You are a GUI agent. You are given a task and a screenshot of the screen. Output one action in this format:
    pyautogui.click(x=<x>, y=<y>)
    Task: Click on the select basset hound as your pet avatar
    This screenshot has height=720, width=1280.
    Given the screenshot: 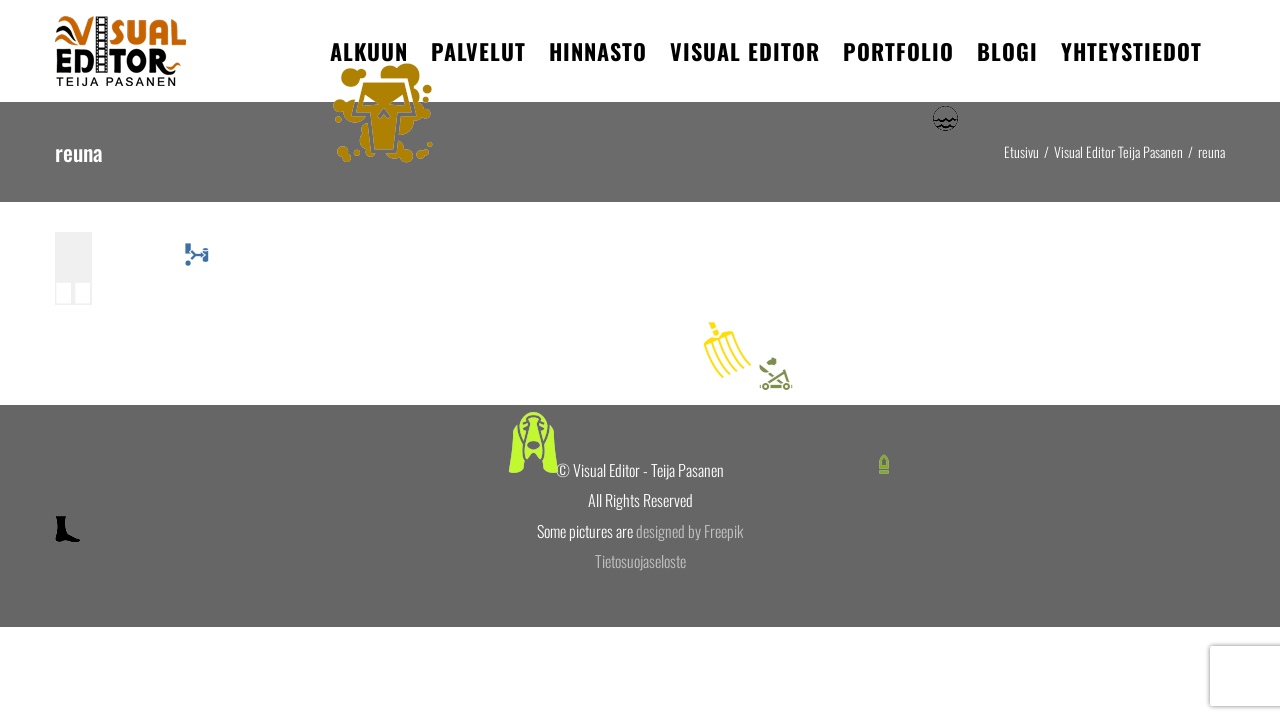 What is the action you would take?
    pyautogui.click(x=533, y=442)
    